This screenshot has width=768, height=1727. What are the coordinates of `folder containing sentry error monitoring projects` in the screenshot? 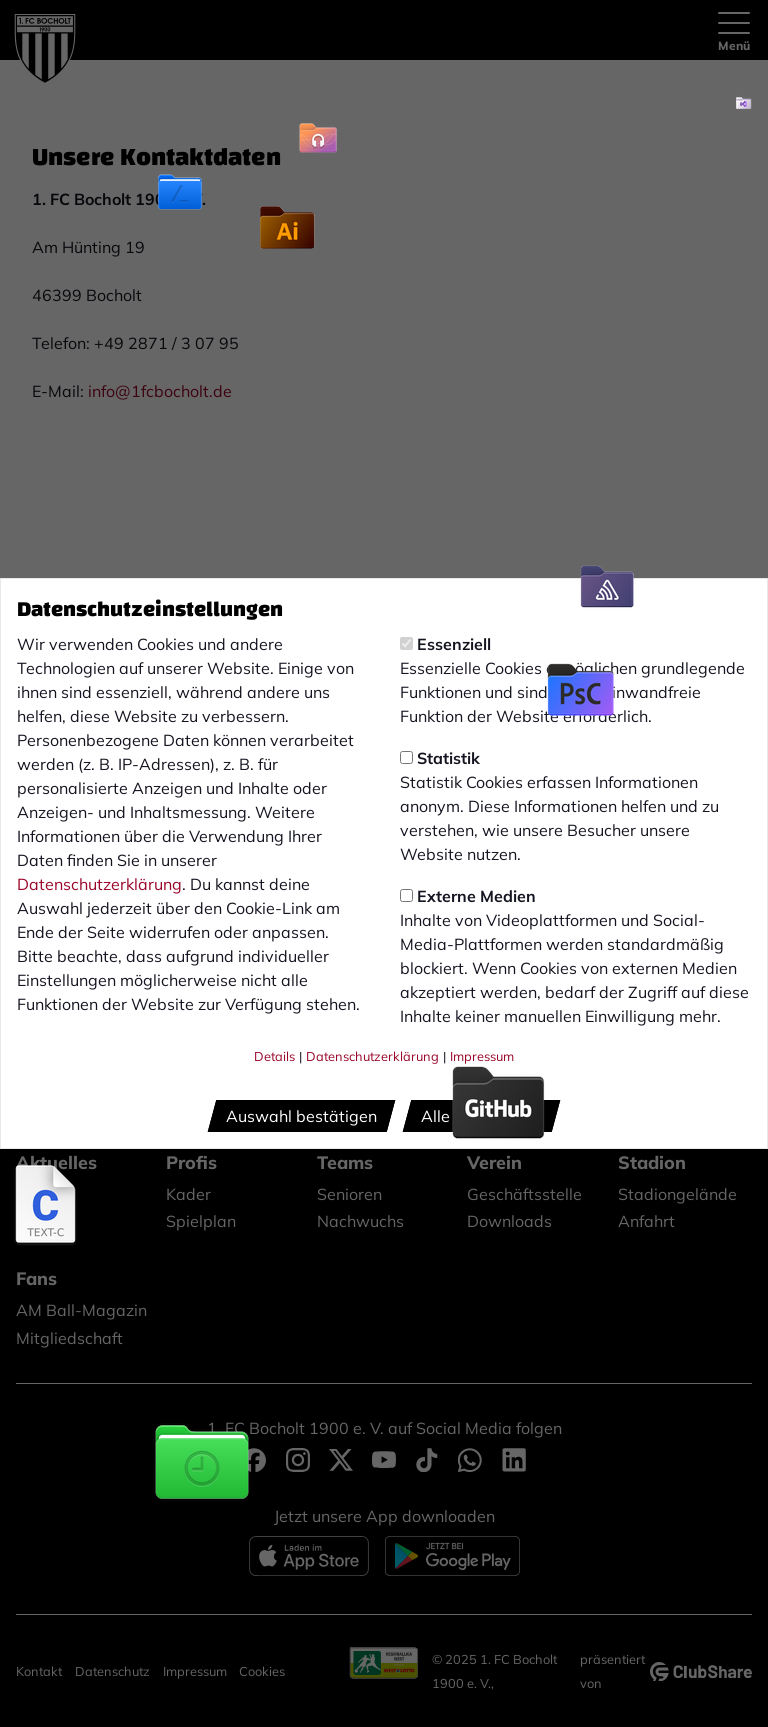 It's located at (607, 588).